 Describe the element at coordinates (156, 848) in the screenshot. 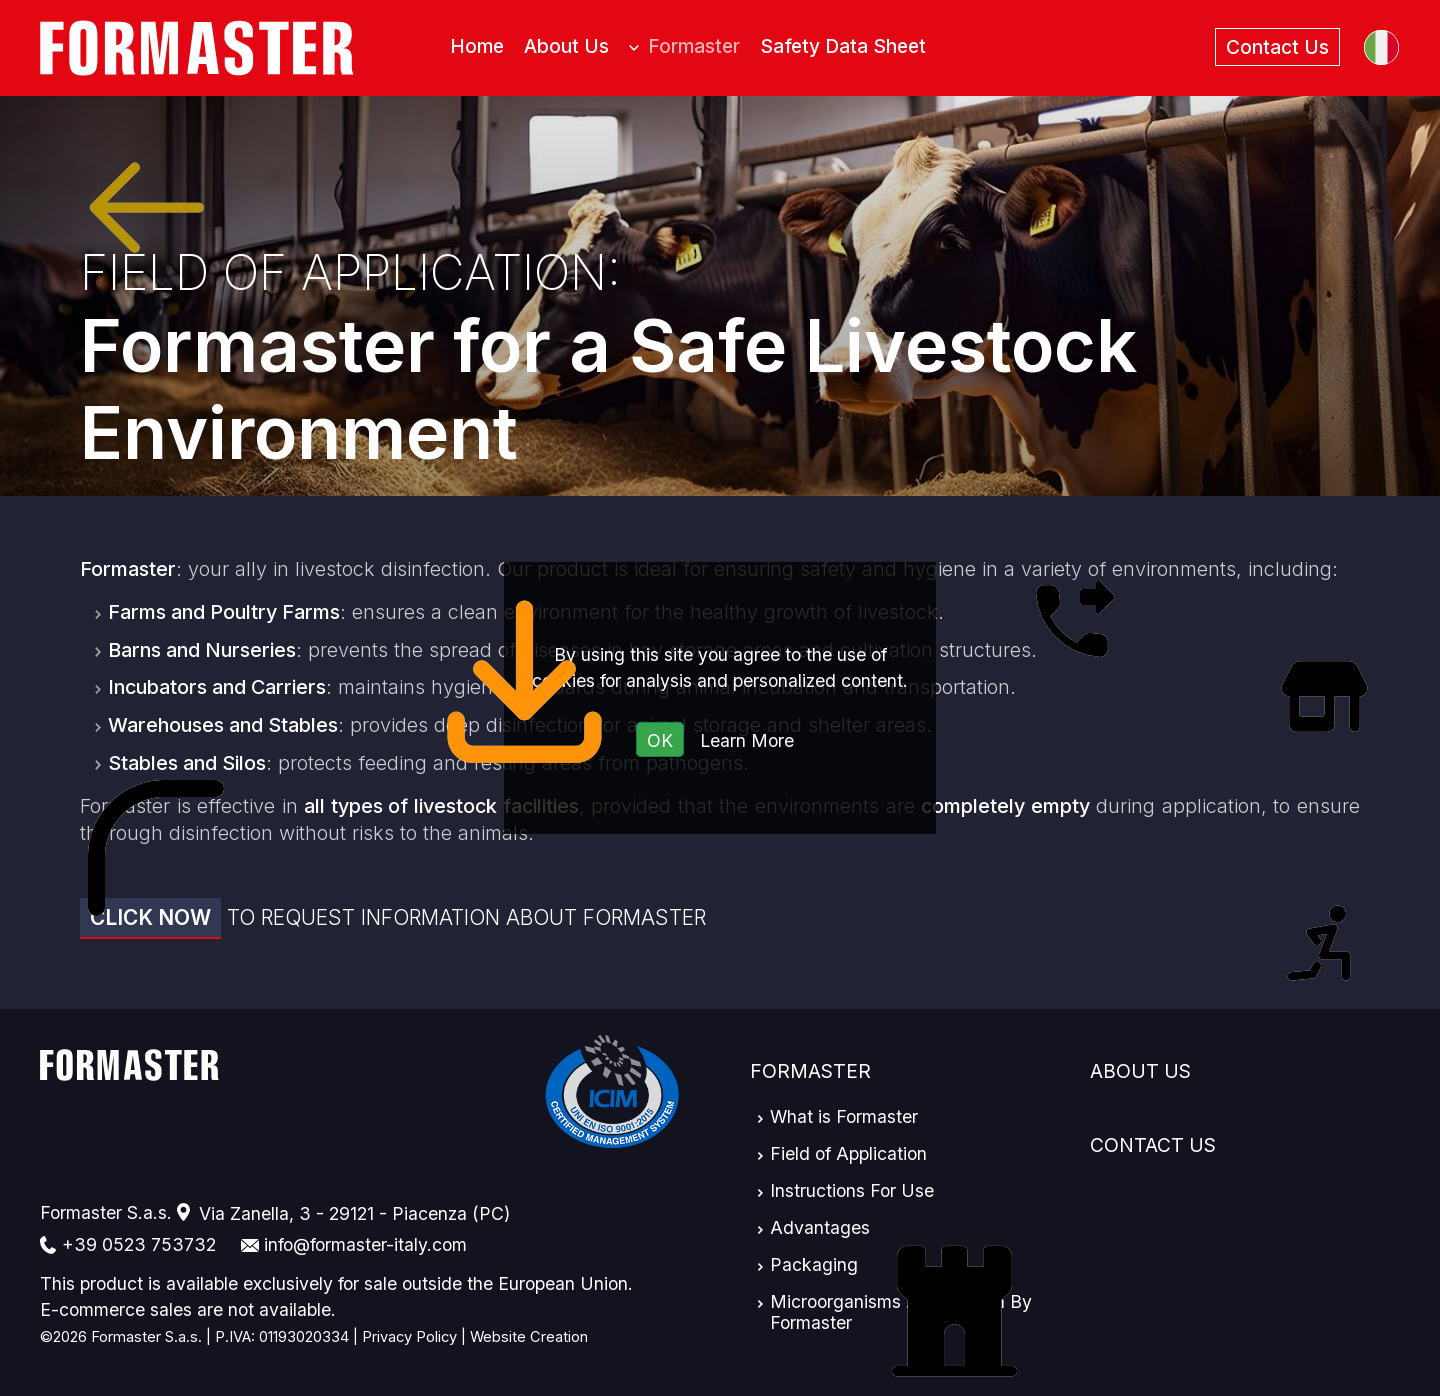

I see `adjust top-left corner radius` at that location.